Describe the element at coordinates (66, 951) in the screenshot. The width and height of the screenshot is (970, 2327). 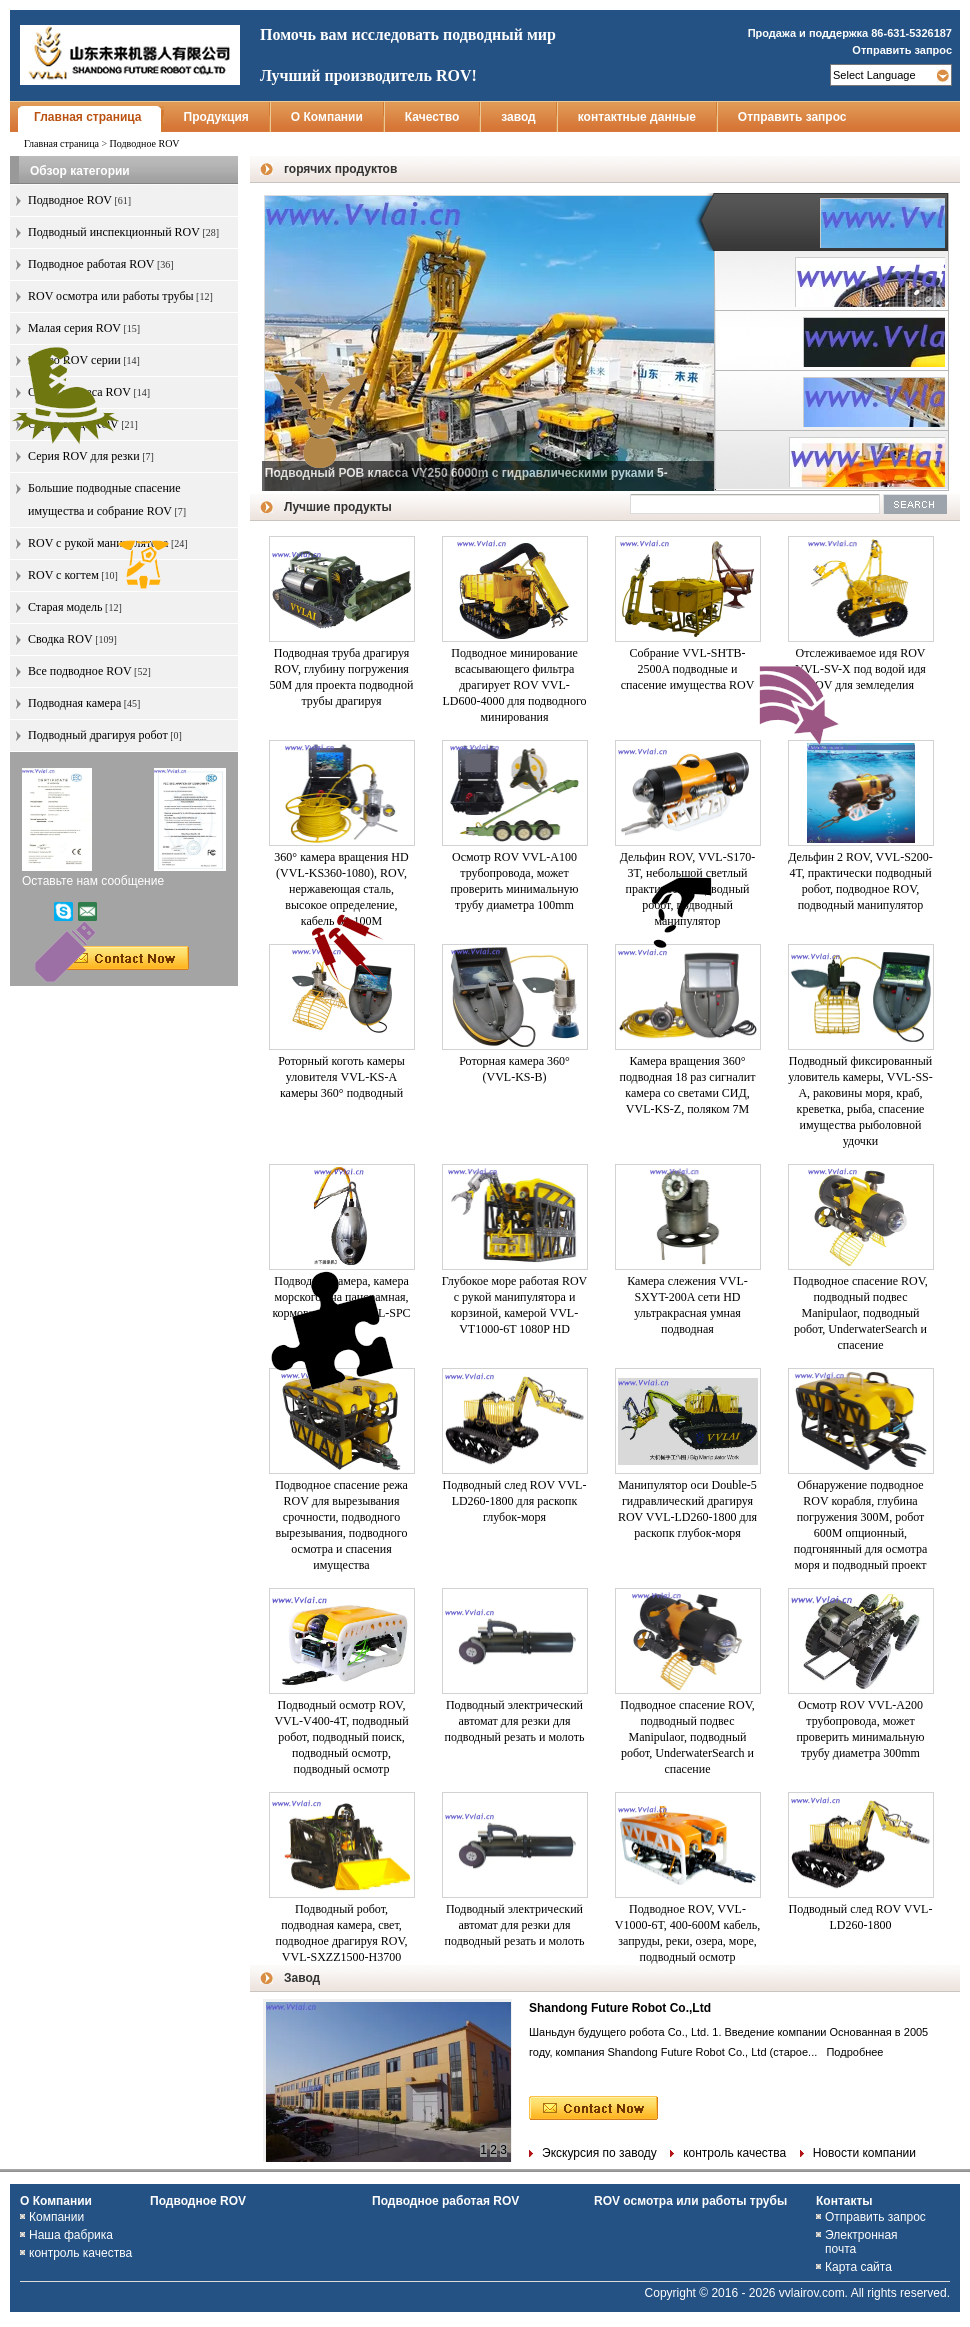
I see `access external storage device` at that location.